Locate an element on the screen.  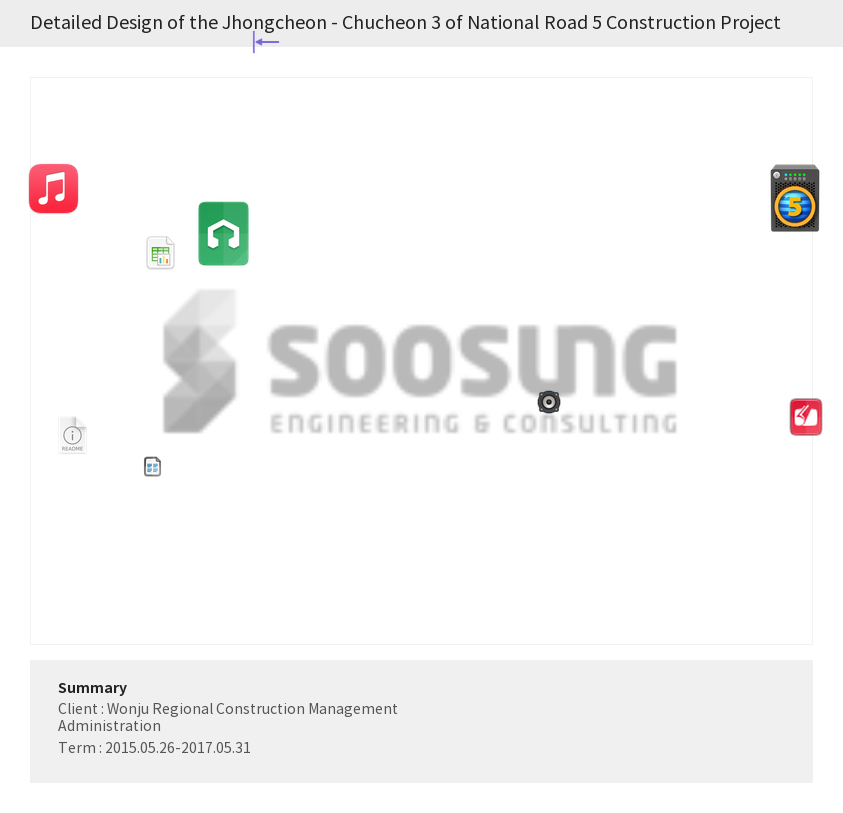
adjust speaker or audio output settings is located at coordinates (549, 402).